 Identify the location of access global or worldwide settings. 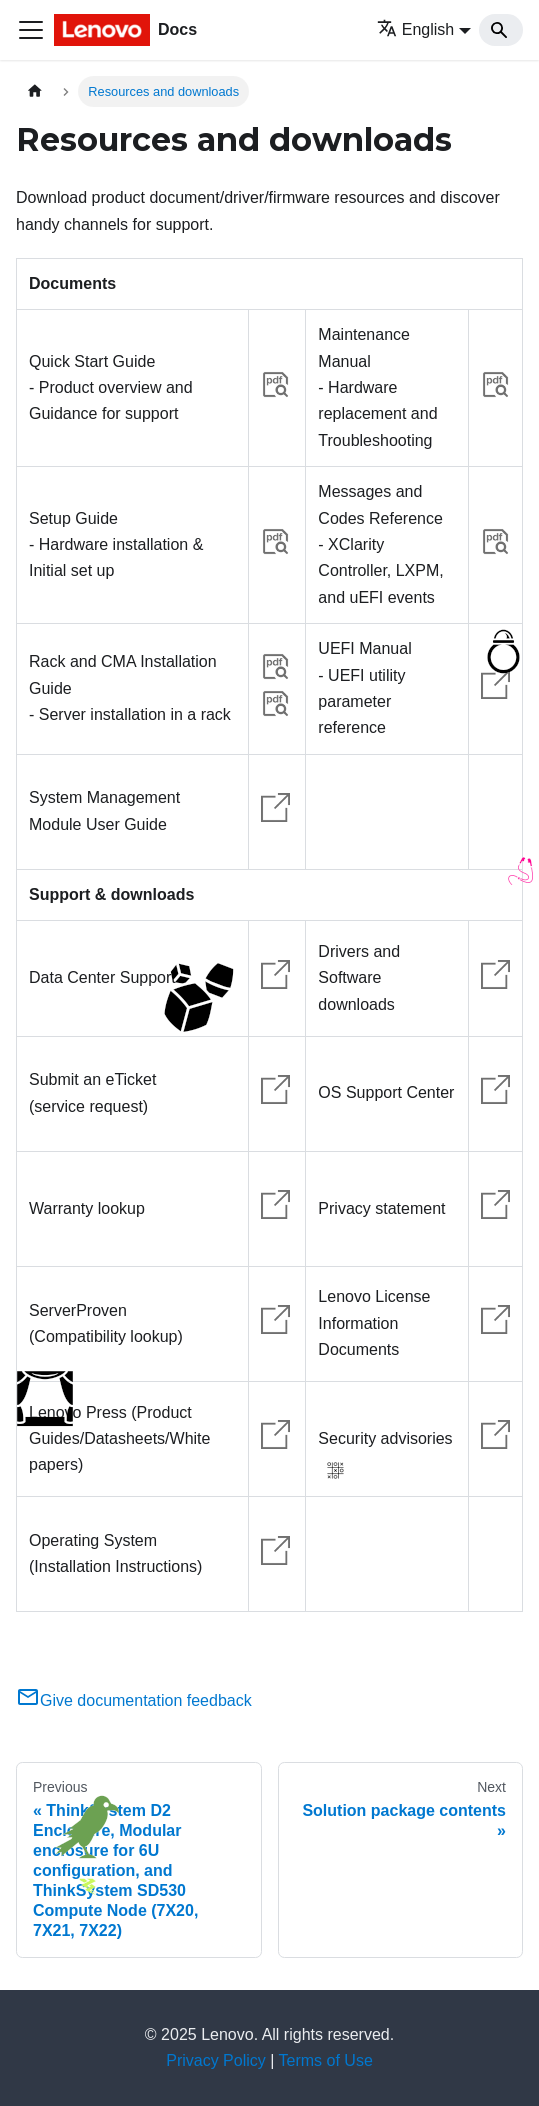
(503, 651).